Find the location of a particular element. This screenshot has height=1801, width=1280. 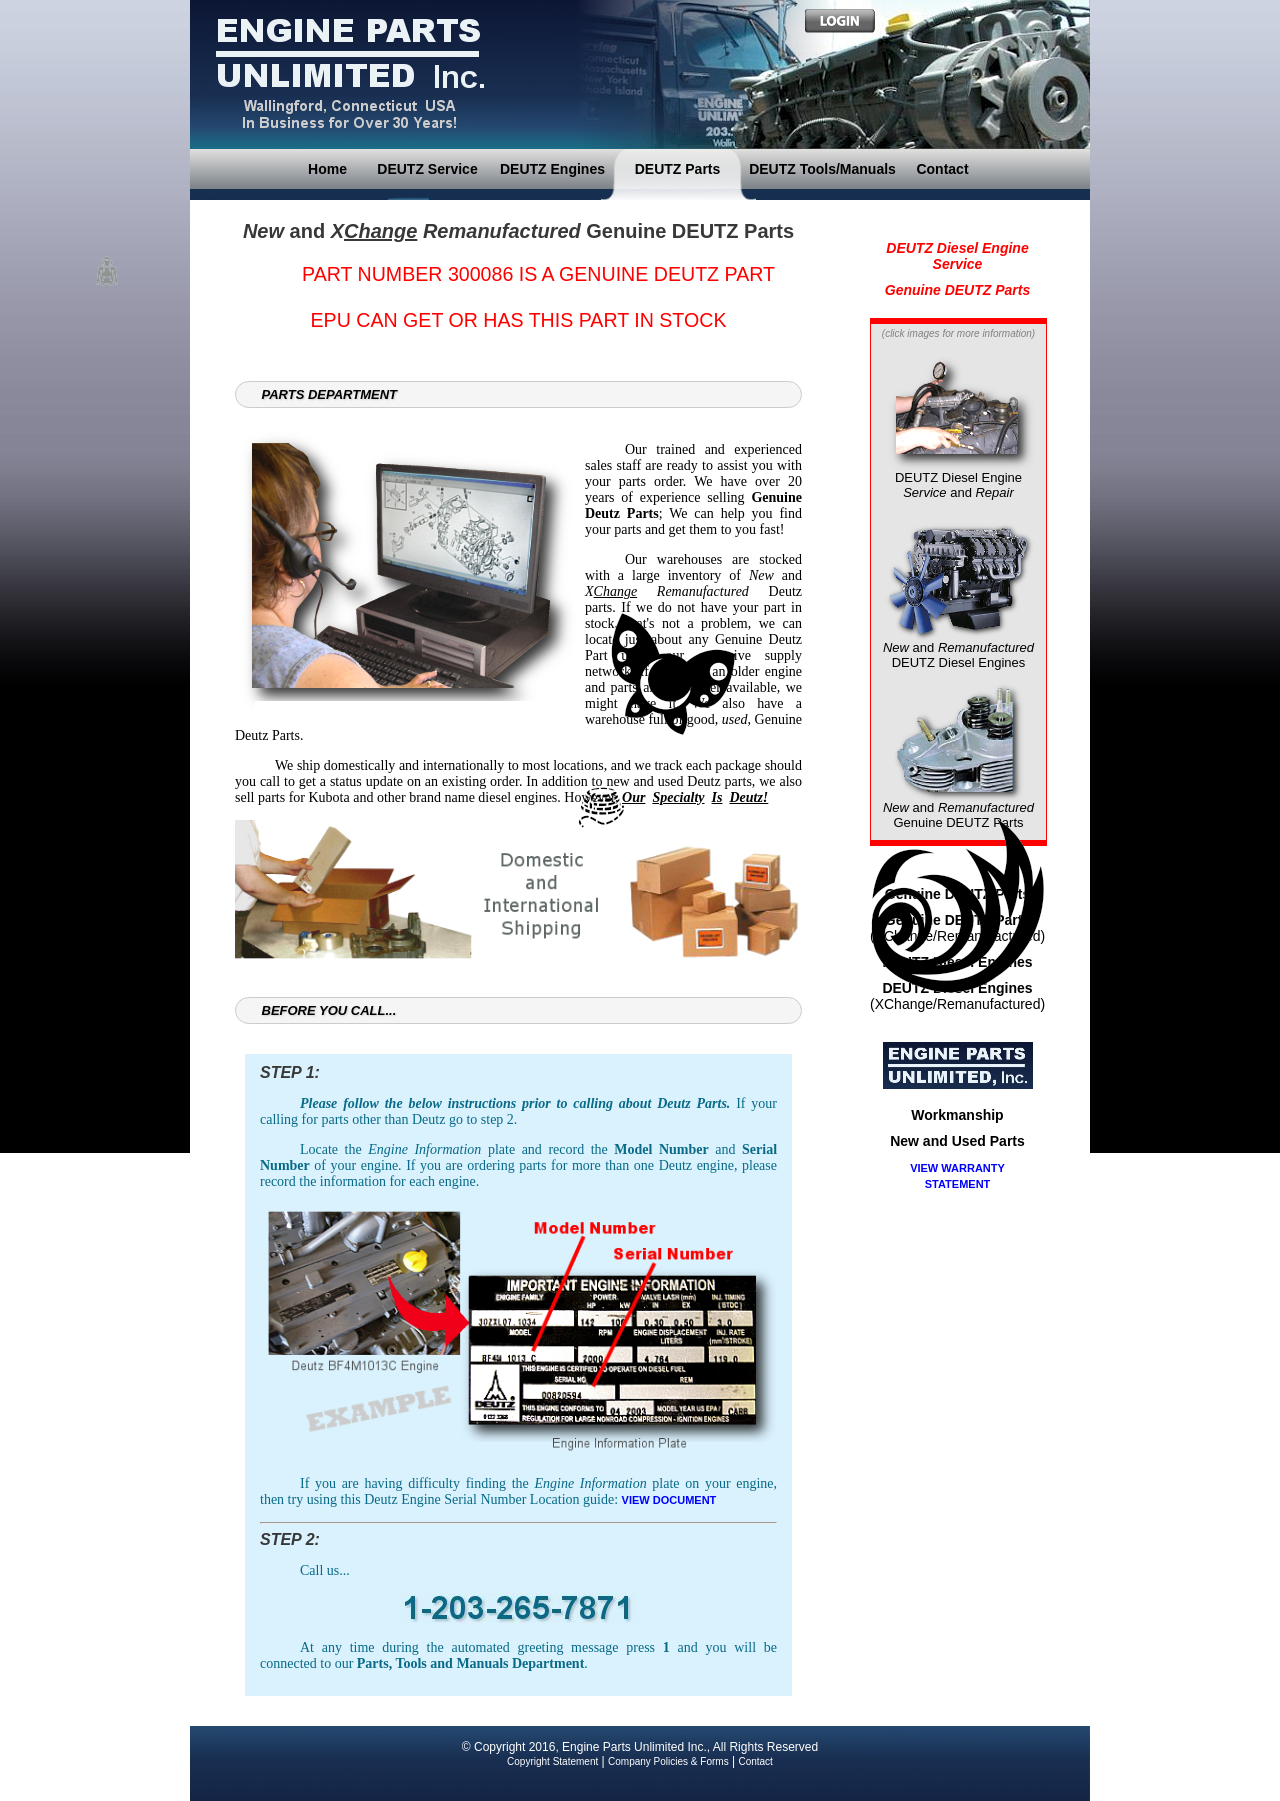

select fairy character class or type is located at coordinates (673, 673).